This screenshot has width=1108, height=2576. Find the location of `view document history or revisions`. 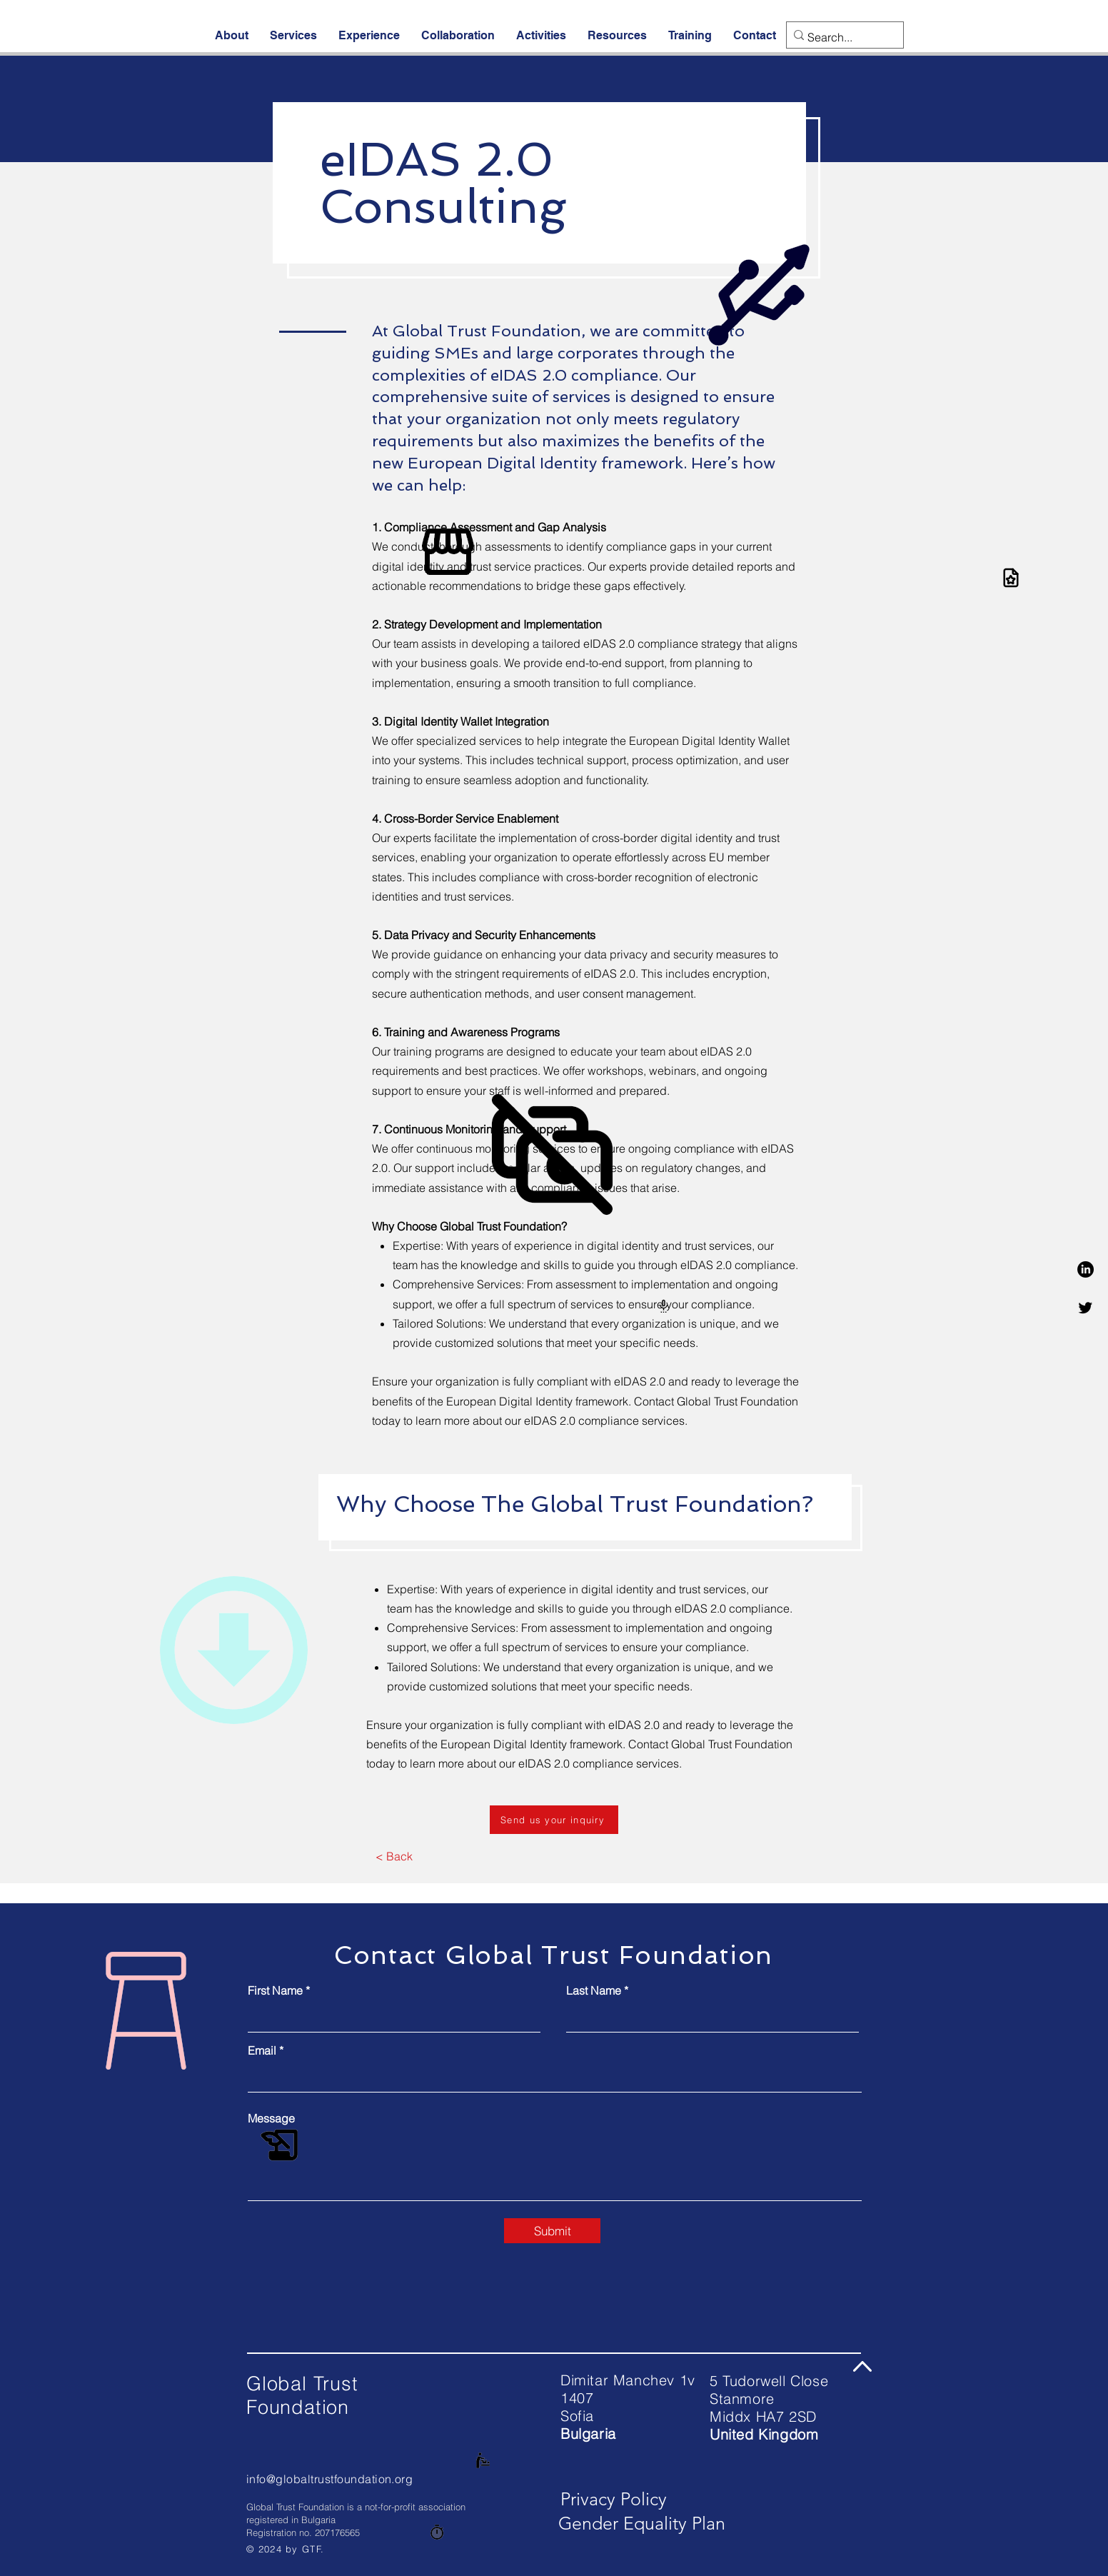

view document history or revisions is located at coordinates (280, 2145).